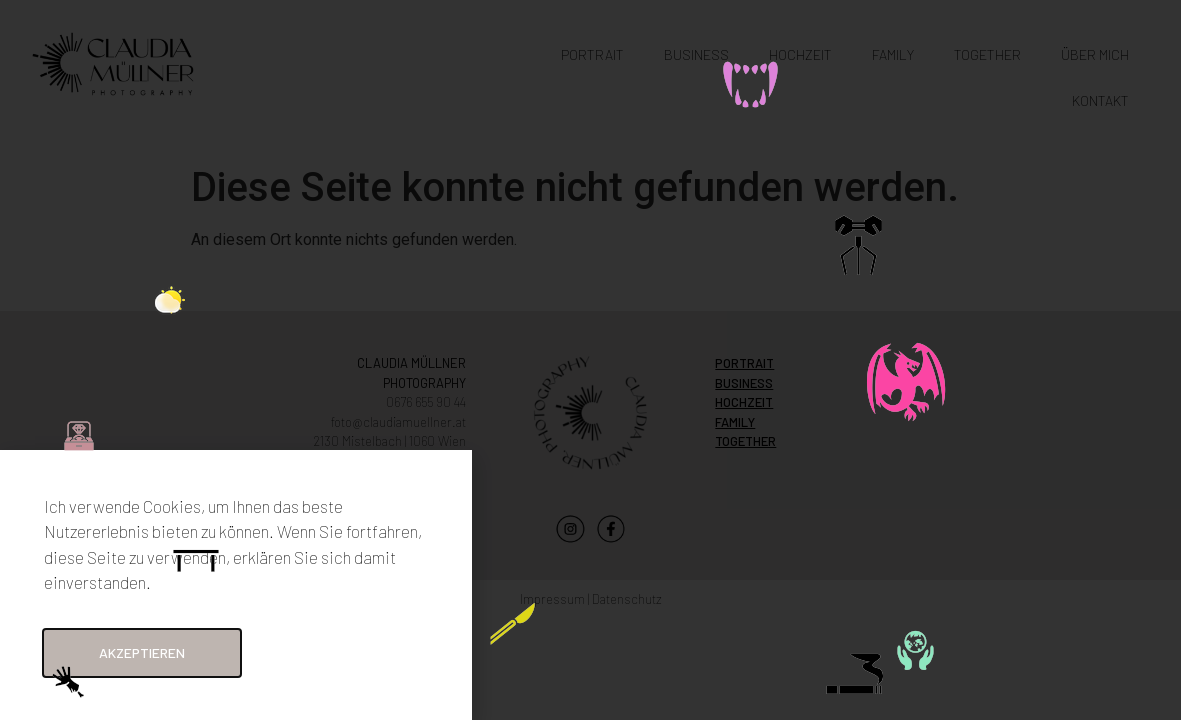 The image size is (1181, 720). I want to click on select wyvern character or creature type, so click(906, 382).